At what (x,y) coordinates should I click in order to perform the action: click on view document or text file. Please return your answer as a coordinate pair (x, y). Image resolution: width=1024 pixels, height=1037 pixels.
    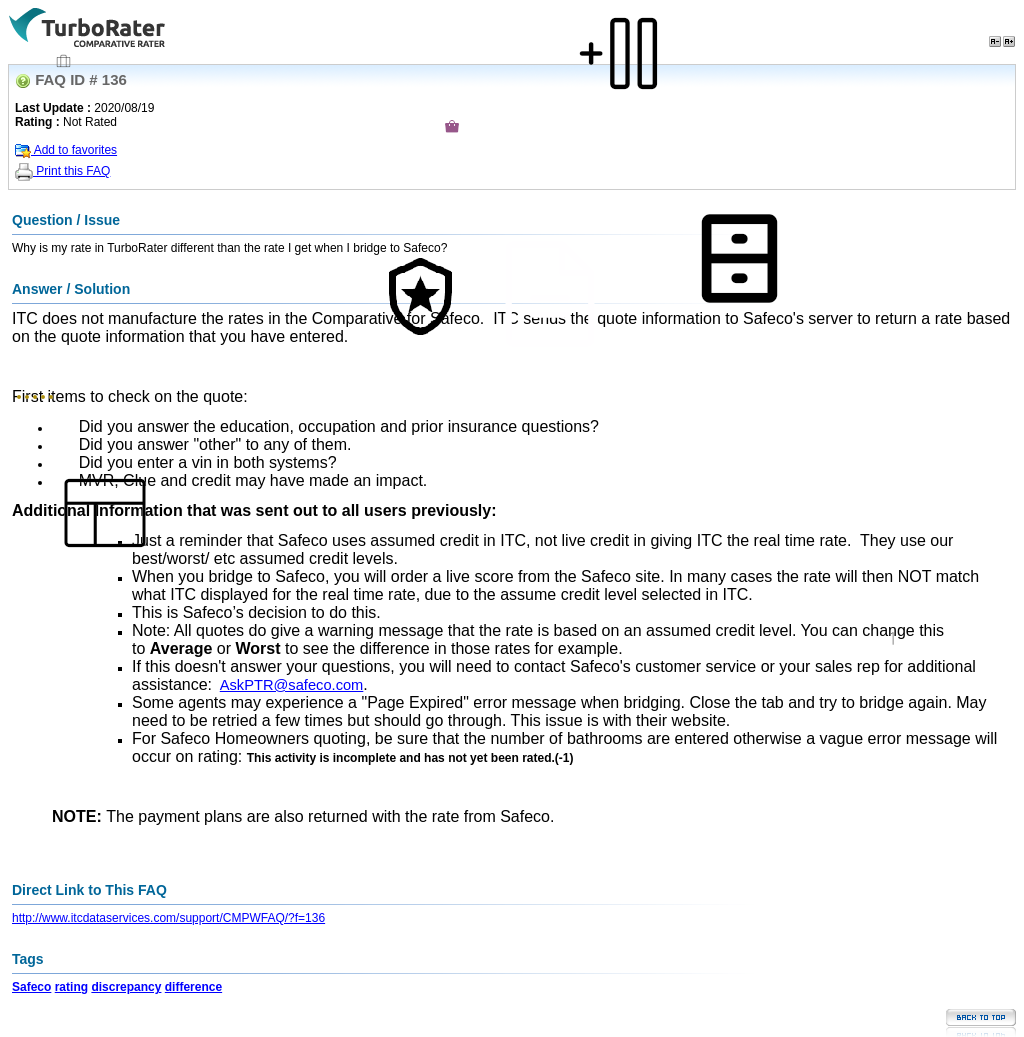
    Looking at the image, I should click on (550, 294).